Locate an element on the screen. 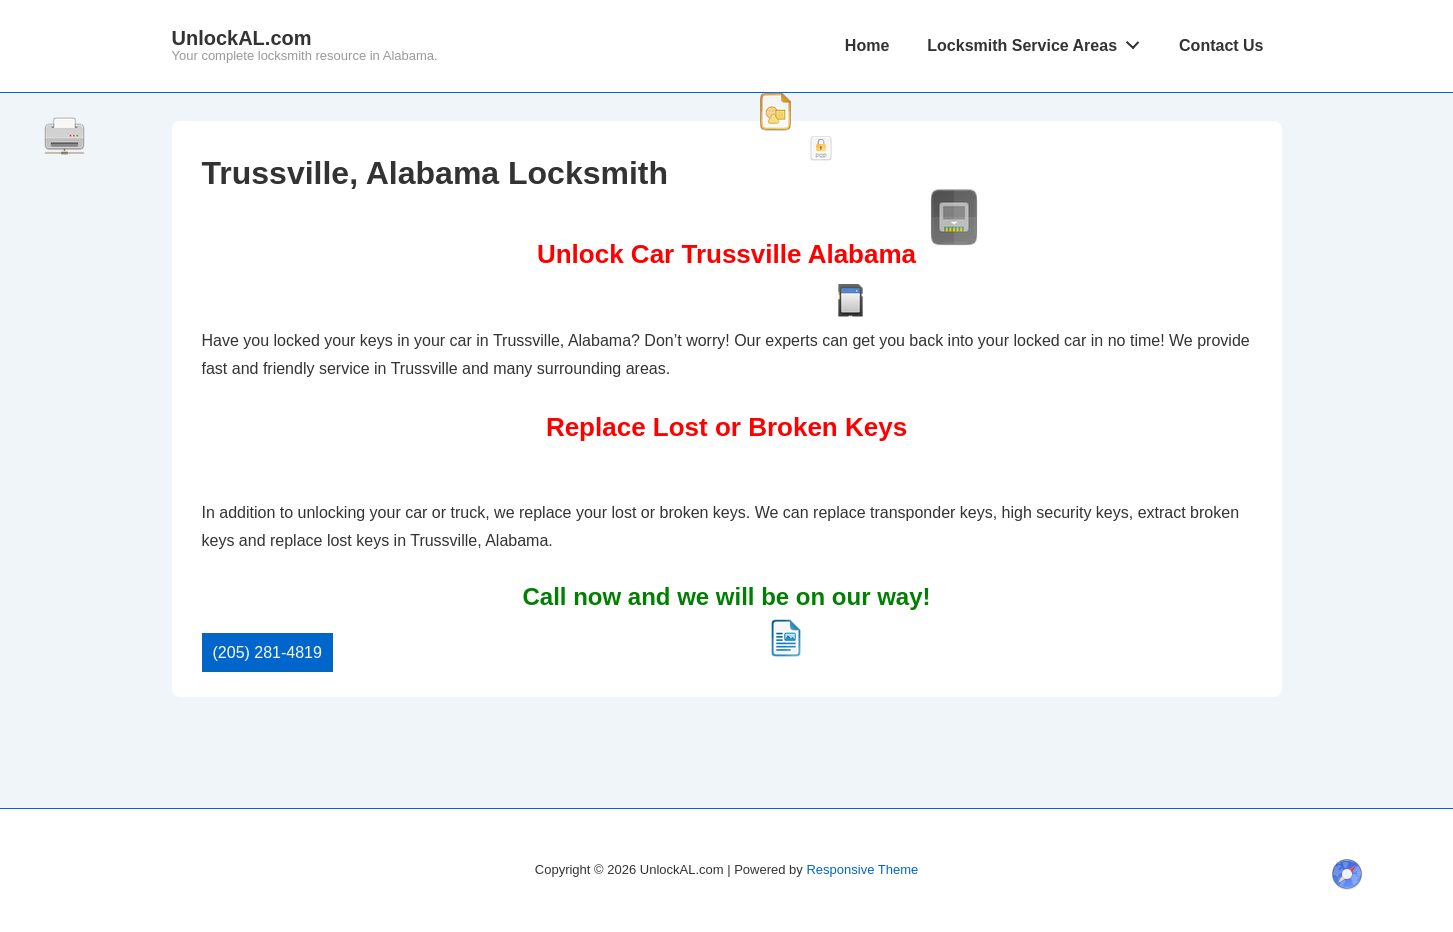  a sega genesis ROM file is located at coordinates (954, 217).